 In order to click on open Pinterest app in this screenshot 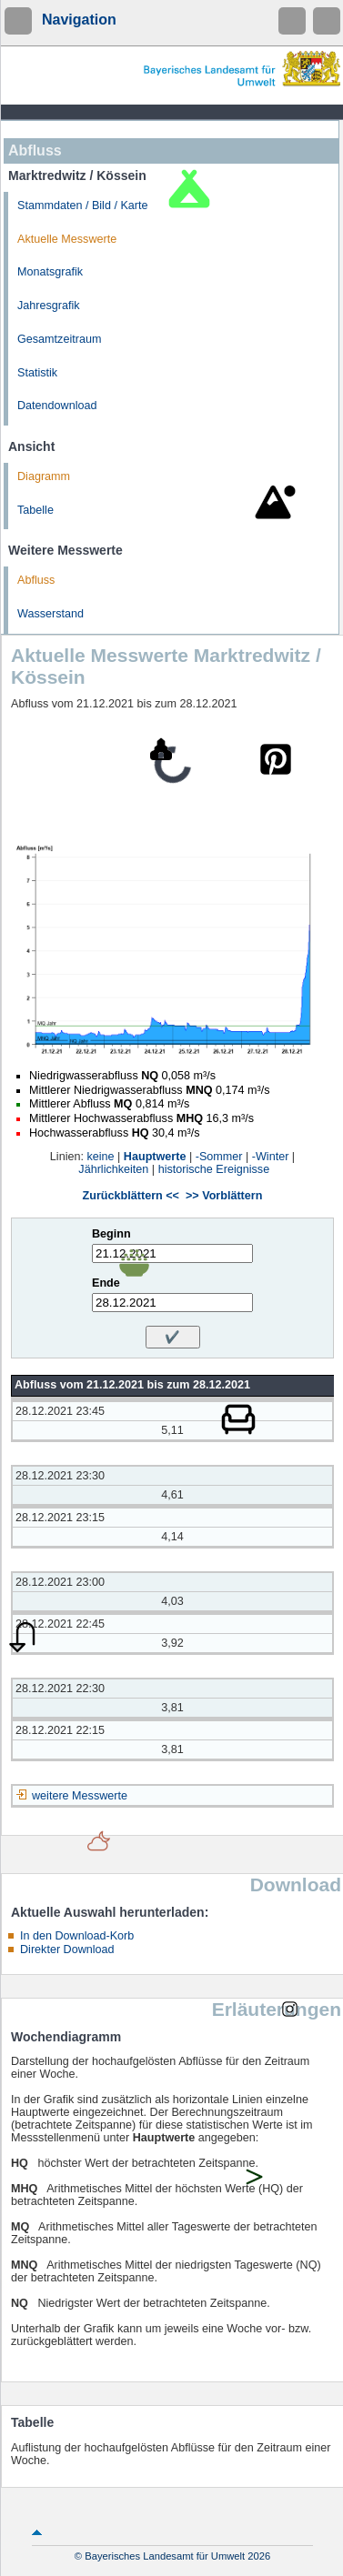, I will do `click(276, 759)`.